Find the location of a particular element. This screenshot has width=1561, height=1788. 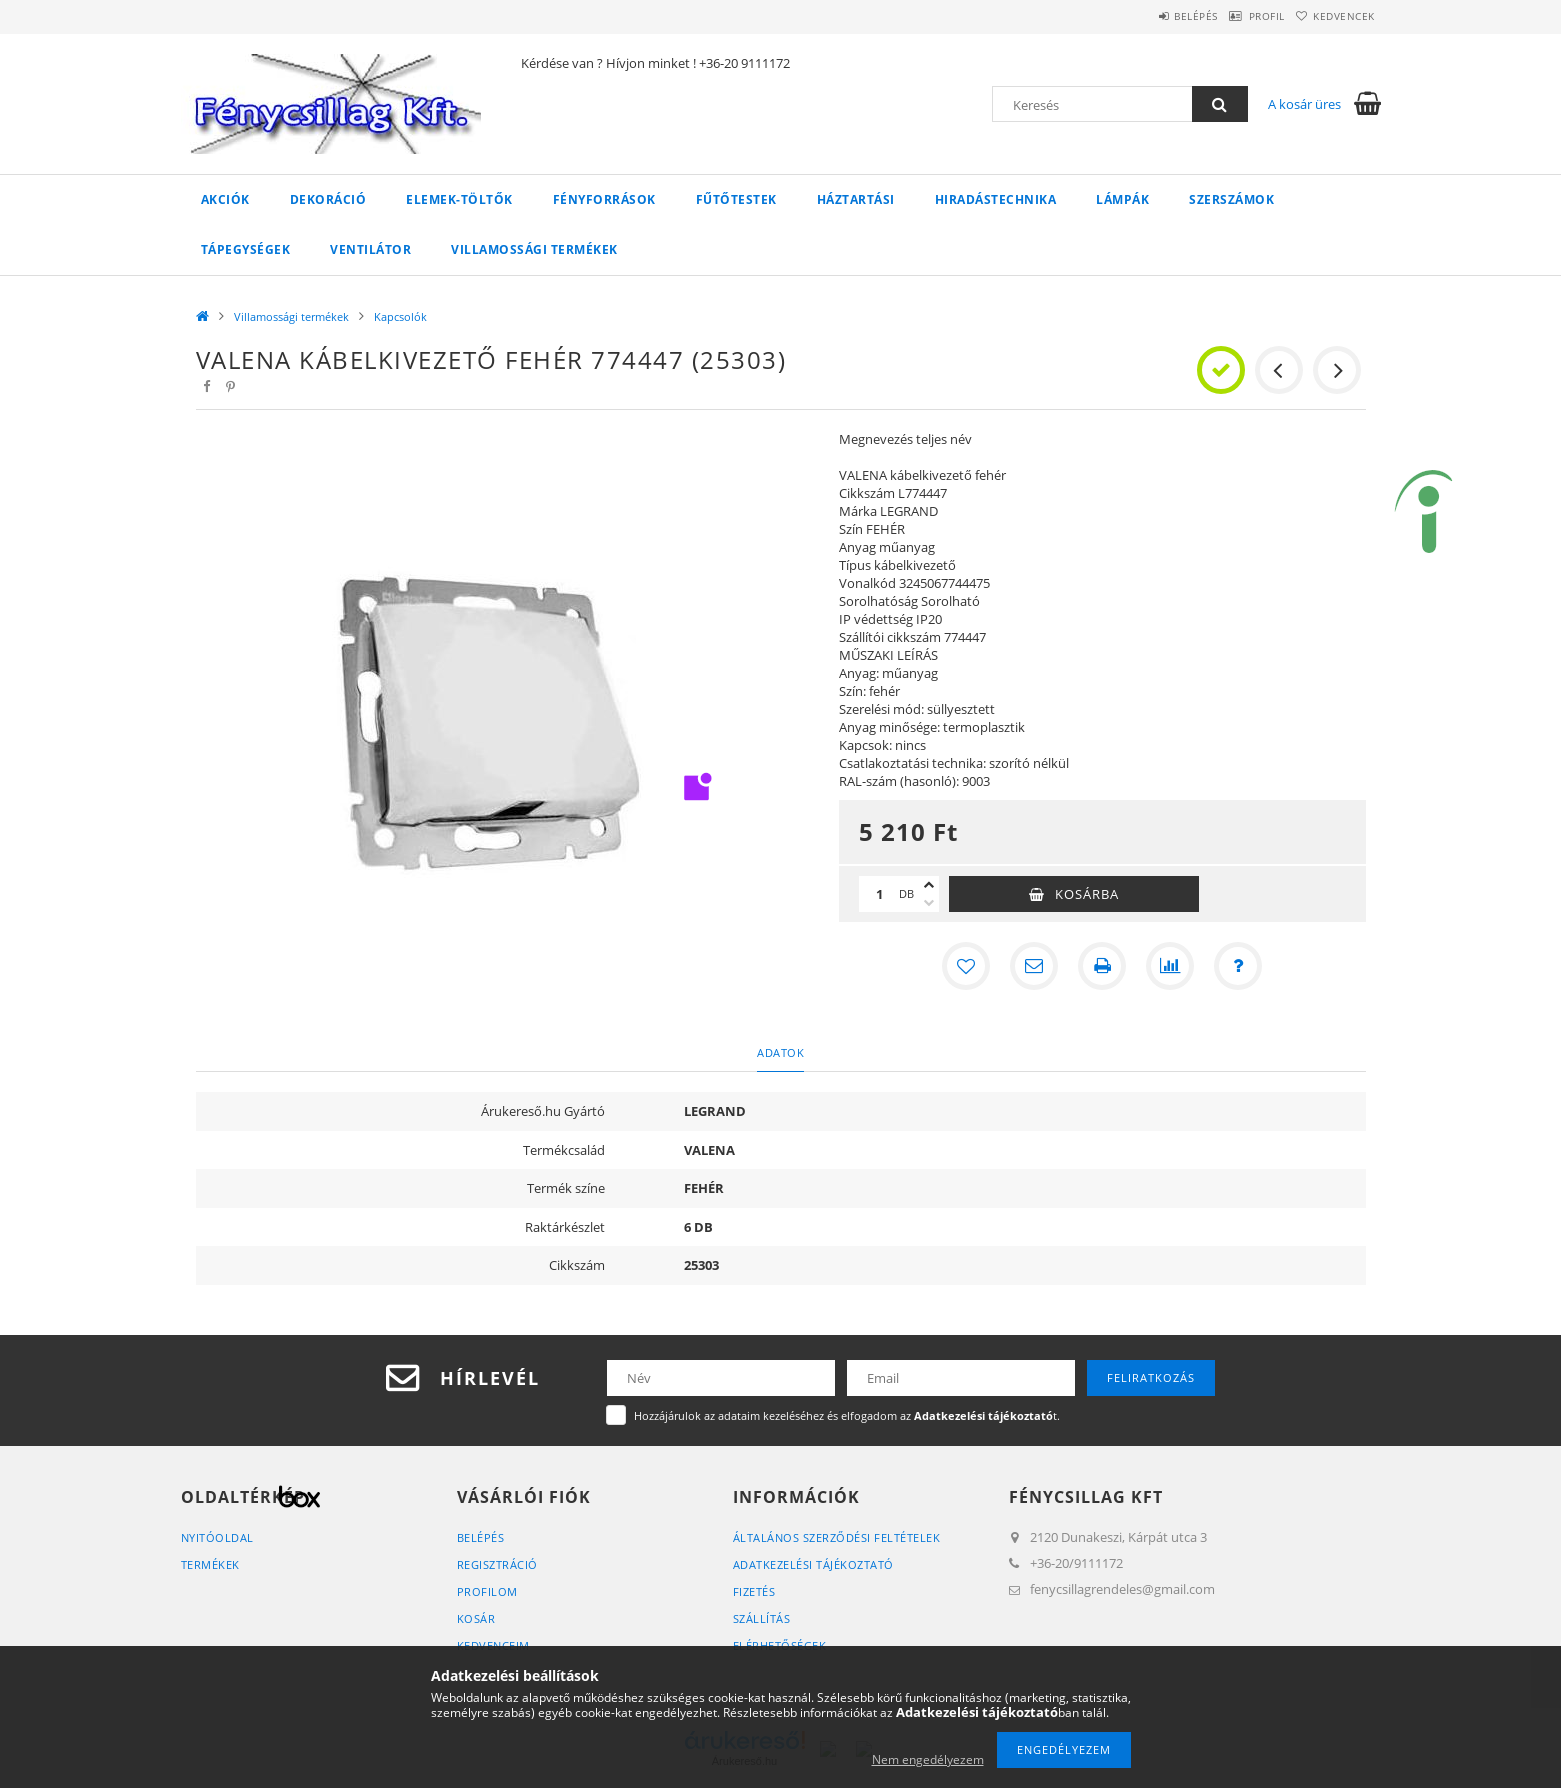

open Box cloud storage app is located at coordinates (299, 1496).